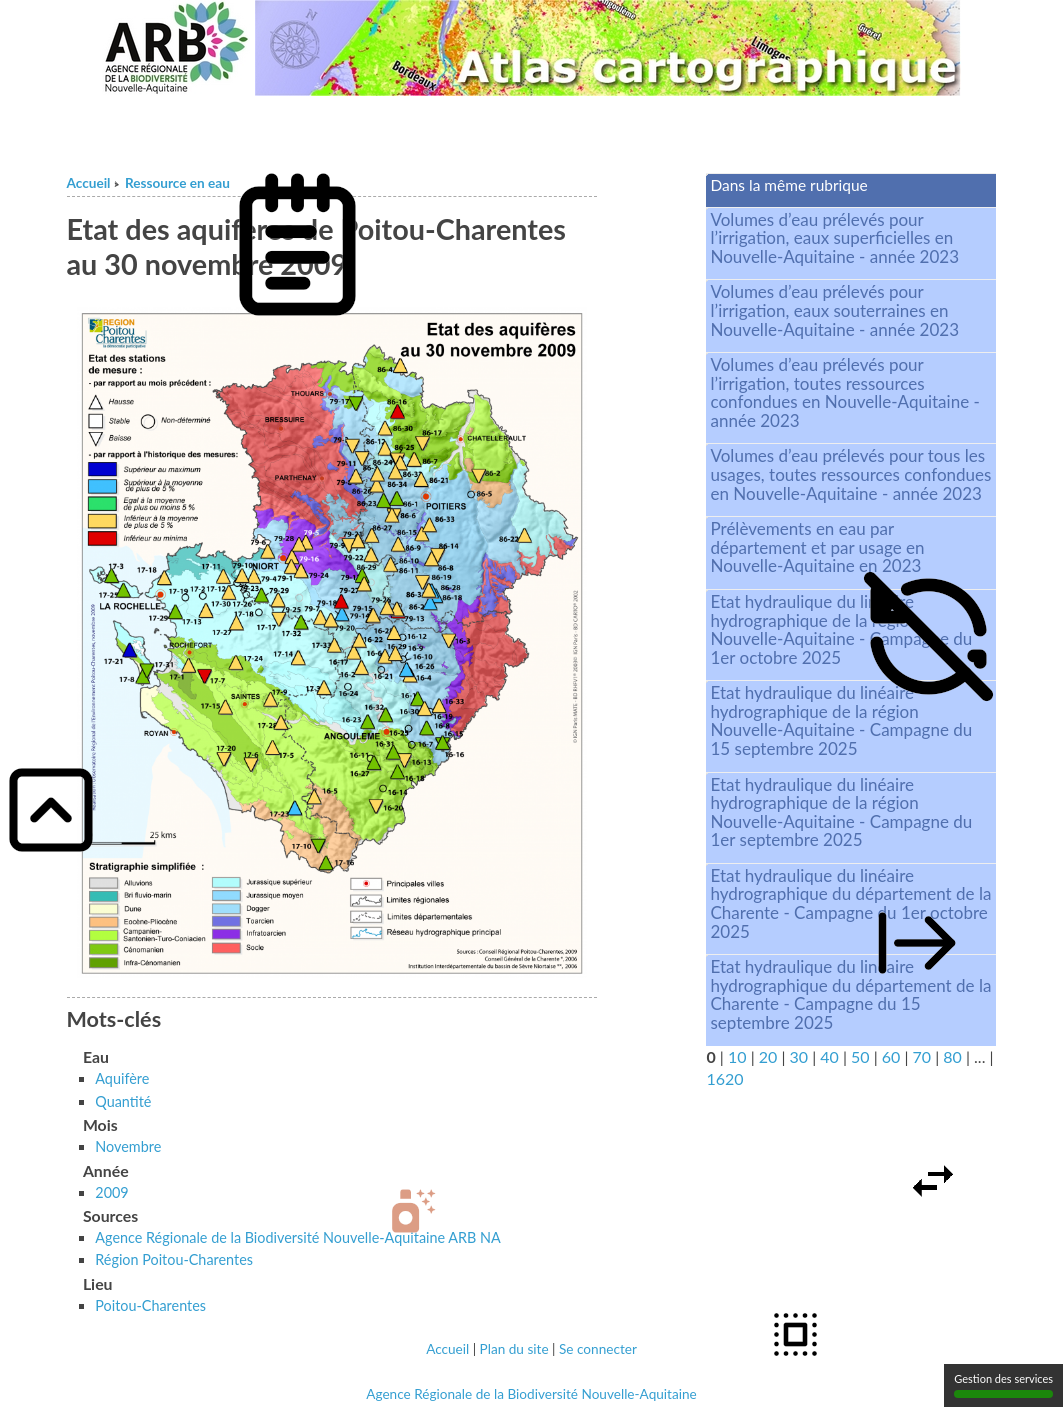 This screenshot has width=1063, height=1407. What do you see at coordinates (928, 636) in the screenshot?
I see `refresh or sync is disabled` at bounding box center [928, 636].